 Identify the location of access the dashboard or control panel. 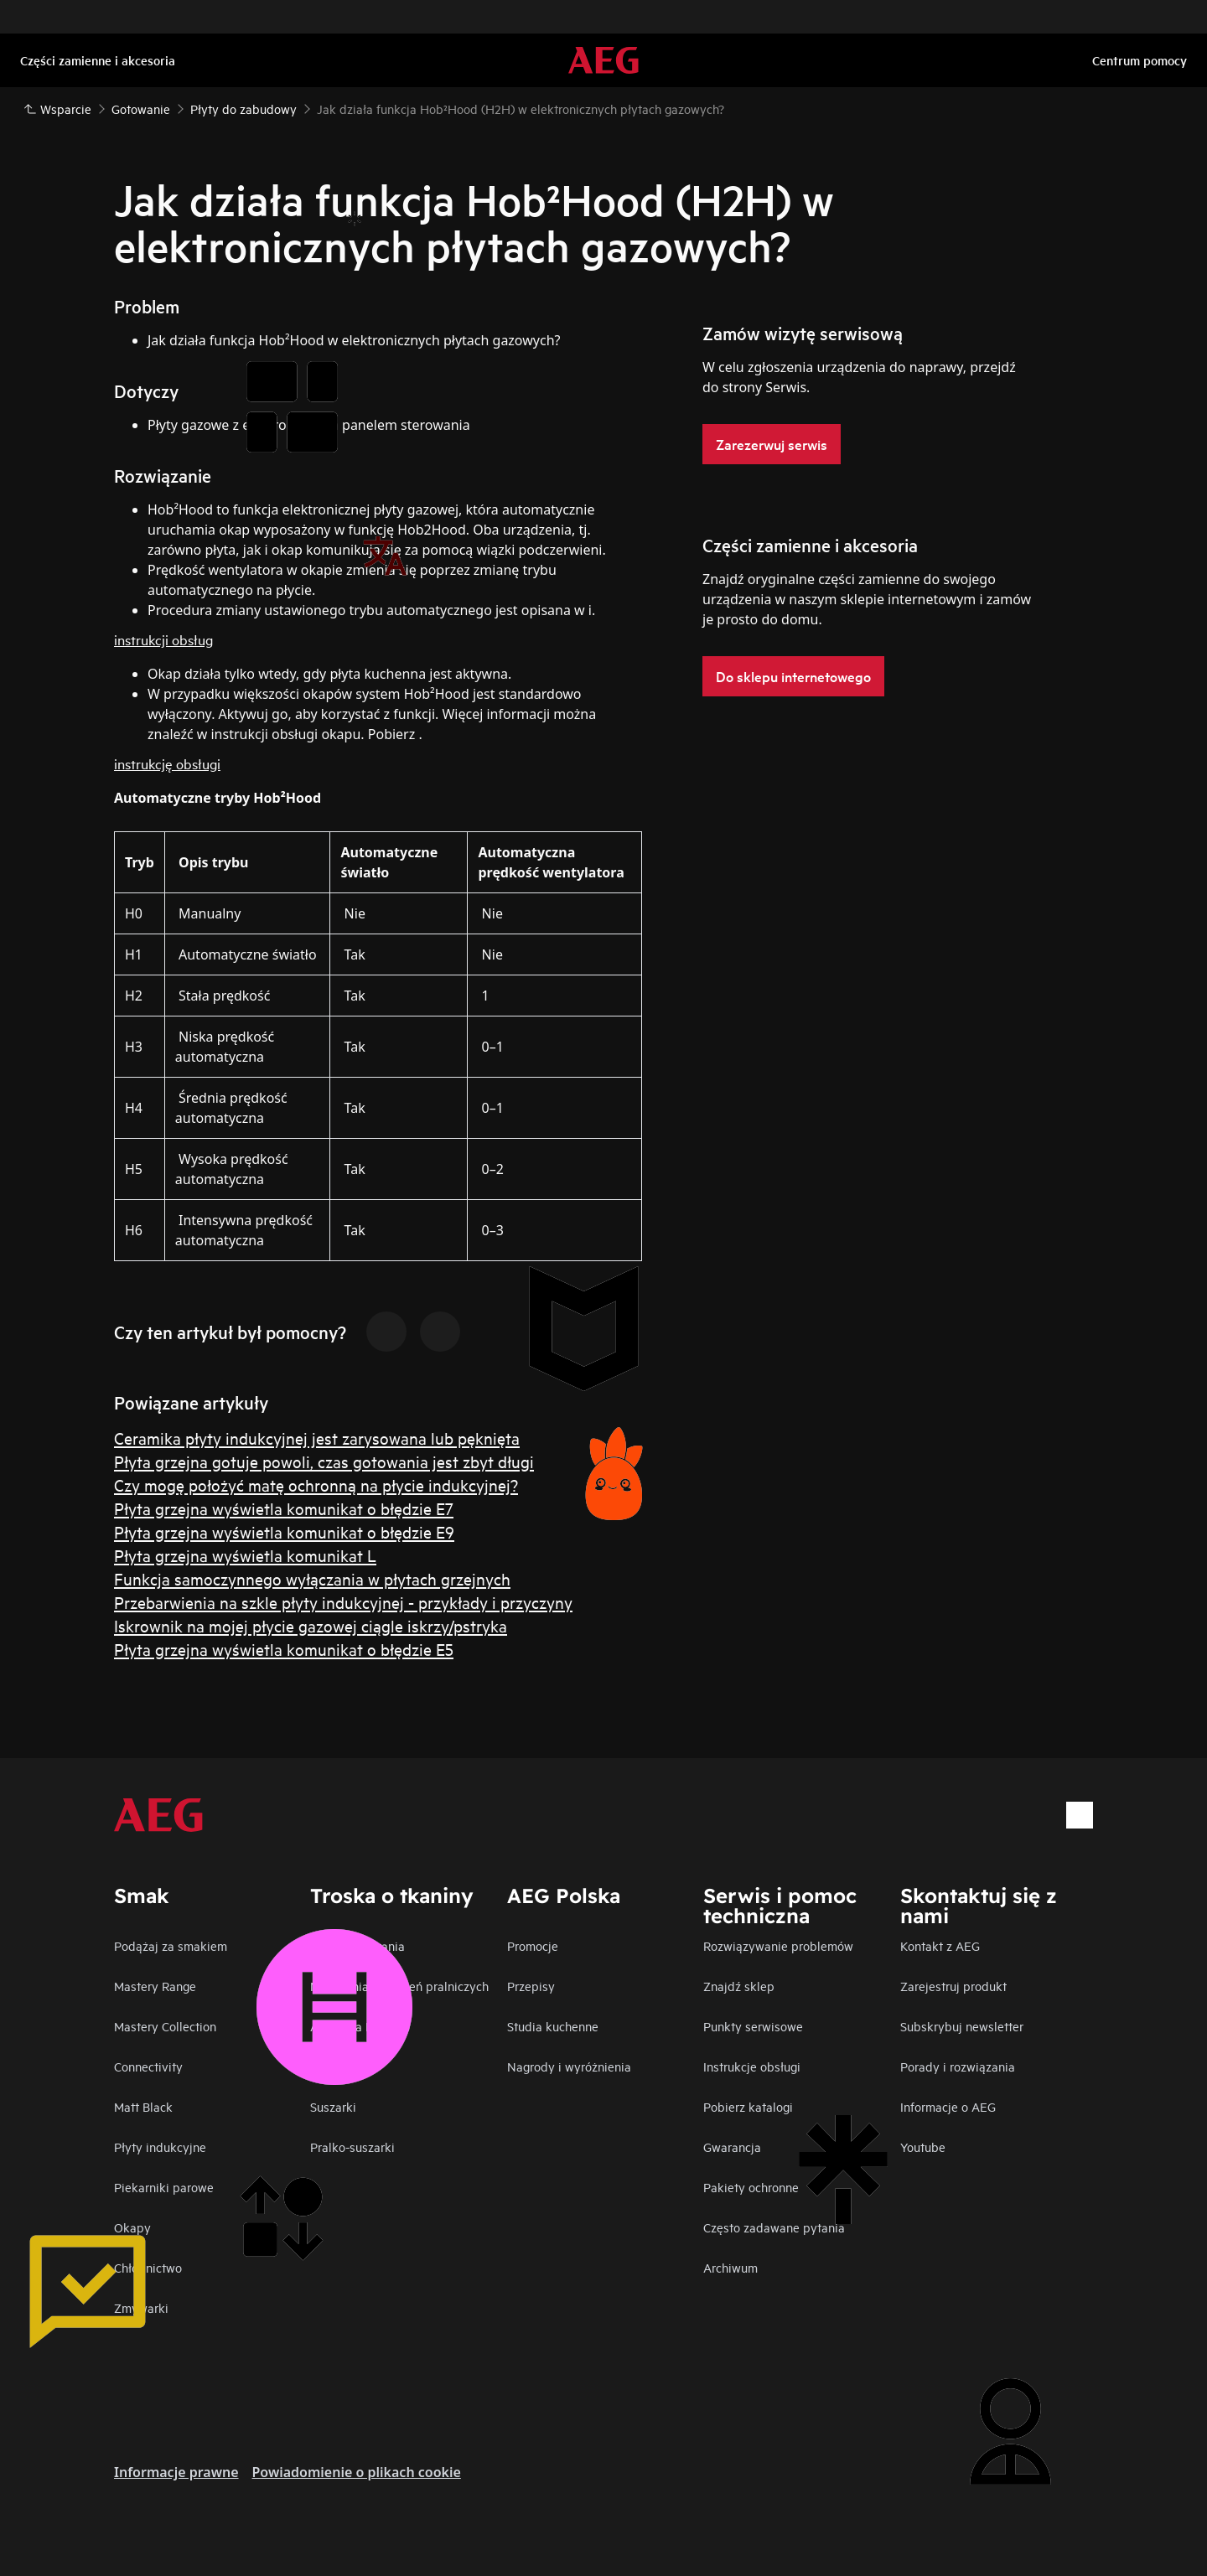
(292, 406).